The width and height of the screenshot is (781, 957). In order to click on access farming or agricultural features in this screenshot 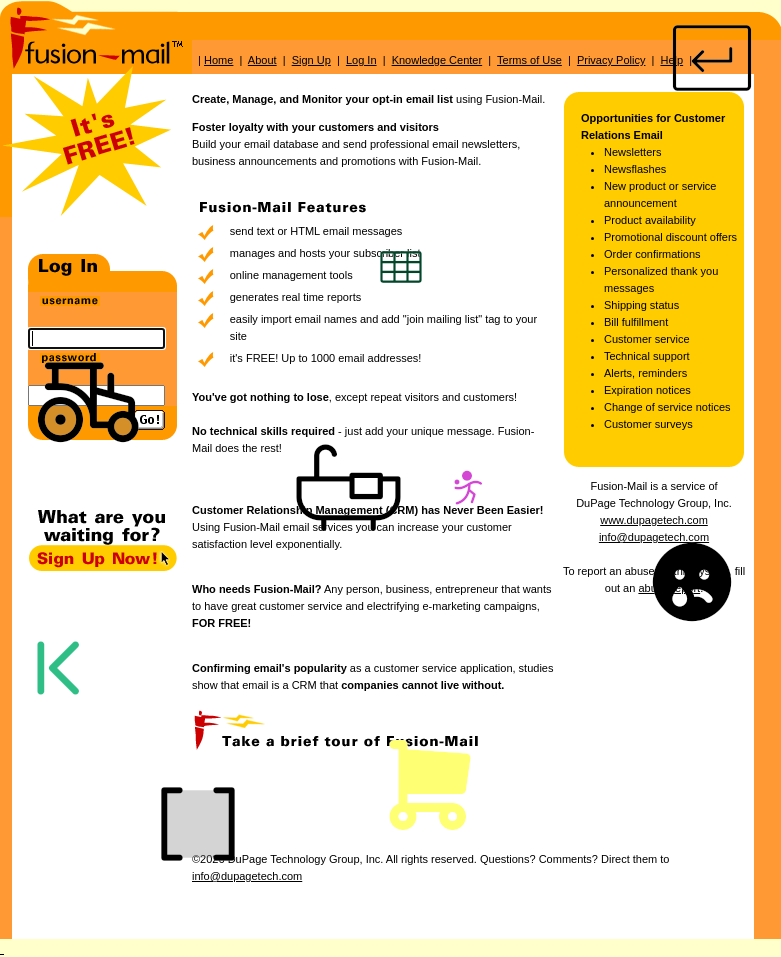, I will do `click(86, 400)`.